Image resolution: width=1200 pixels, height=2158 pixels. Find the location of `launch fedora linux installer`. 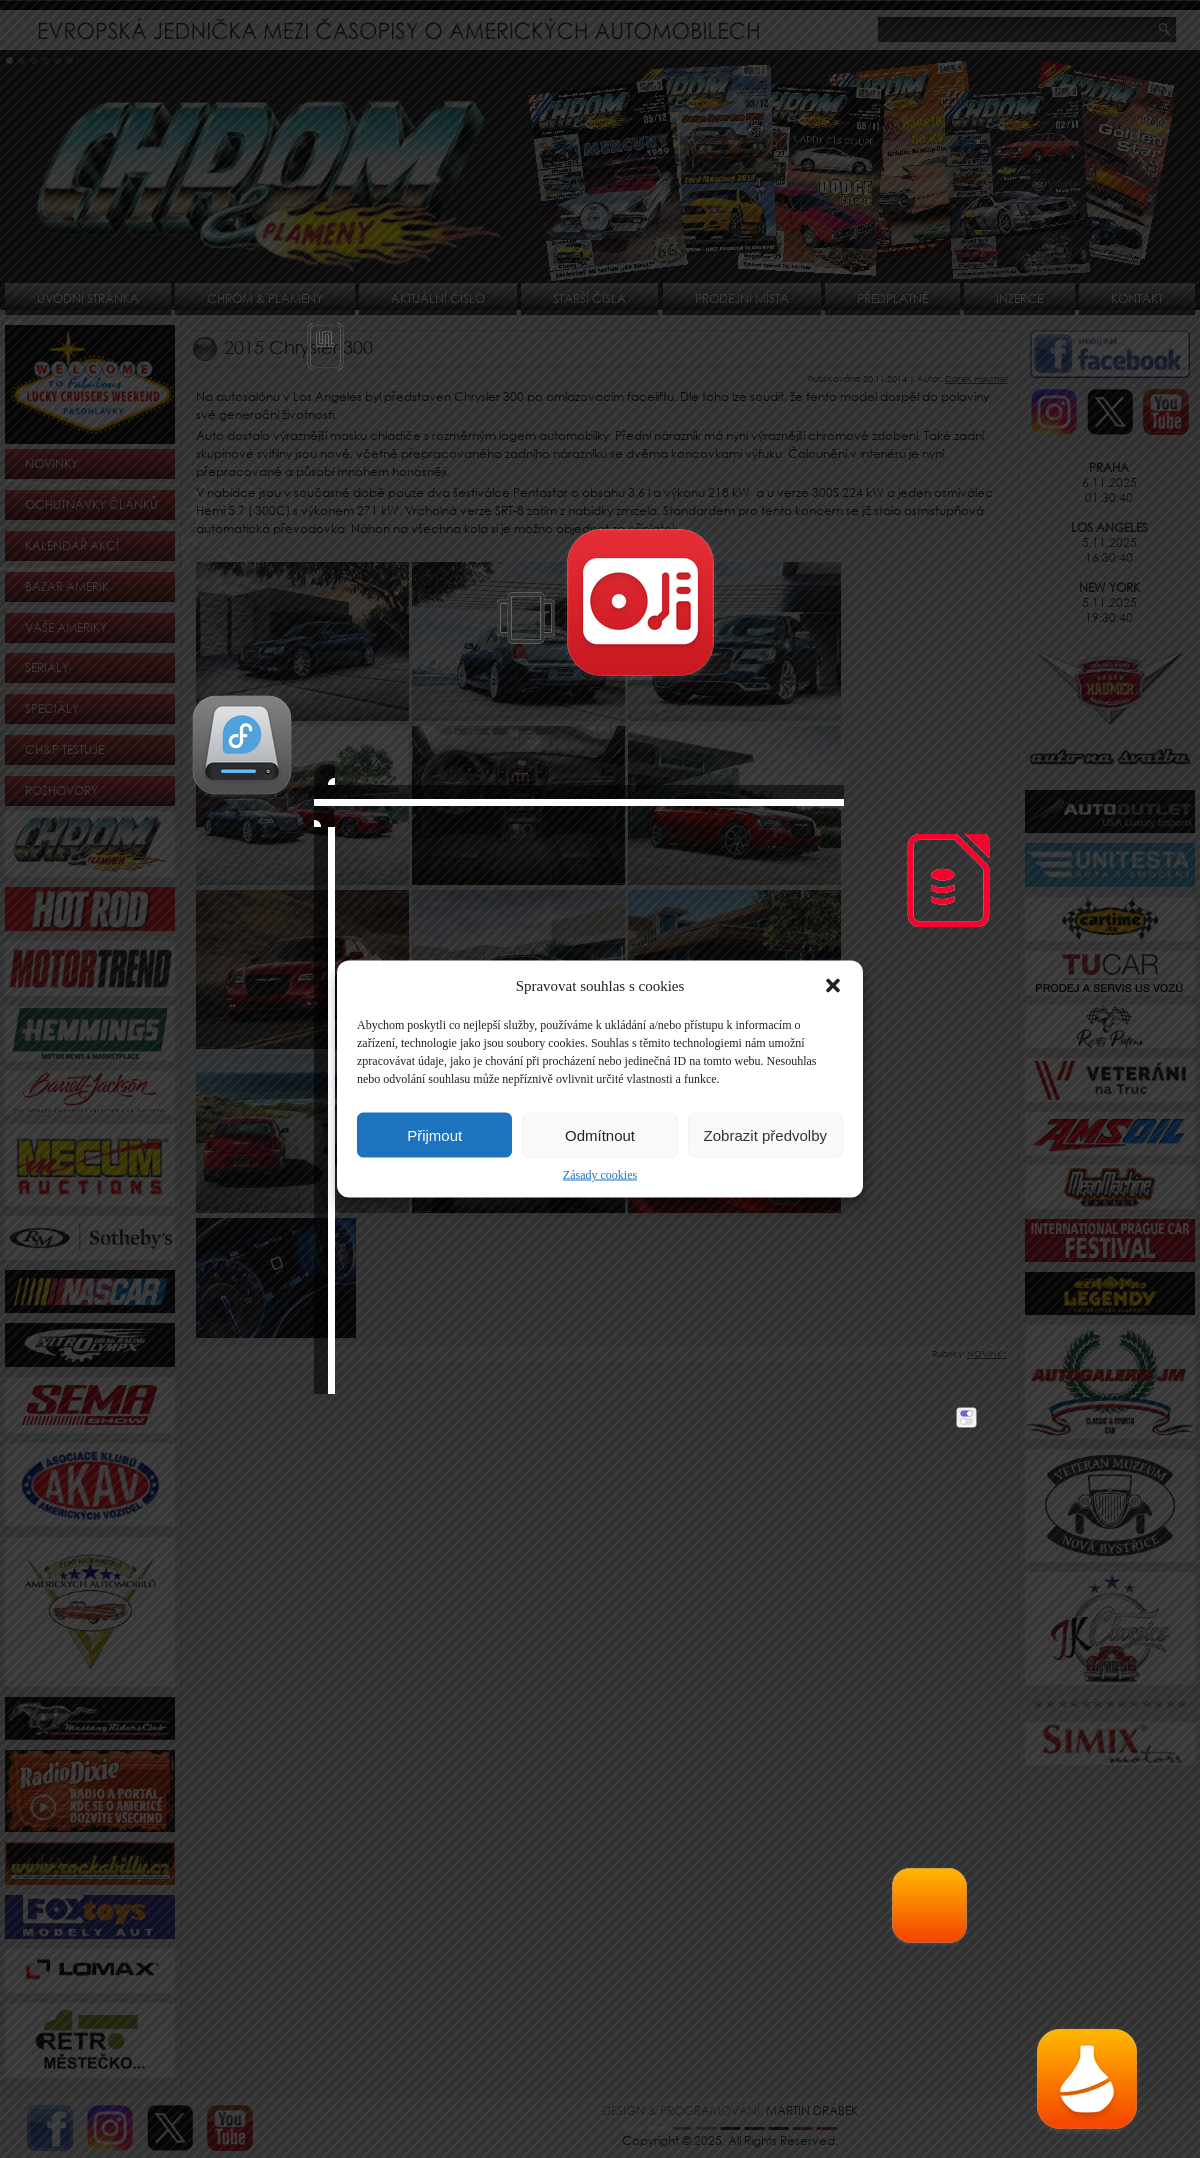

launch fedora linux installer is located at coordinates (242, 745).